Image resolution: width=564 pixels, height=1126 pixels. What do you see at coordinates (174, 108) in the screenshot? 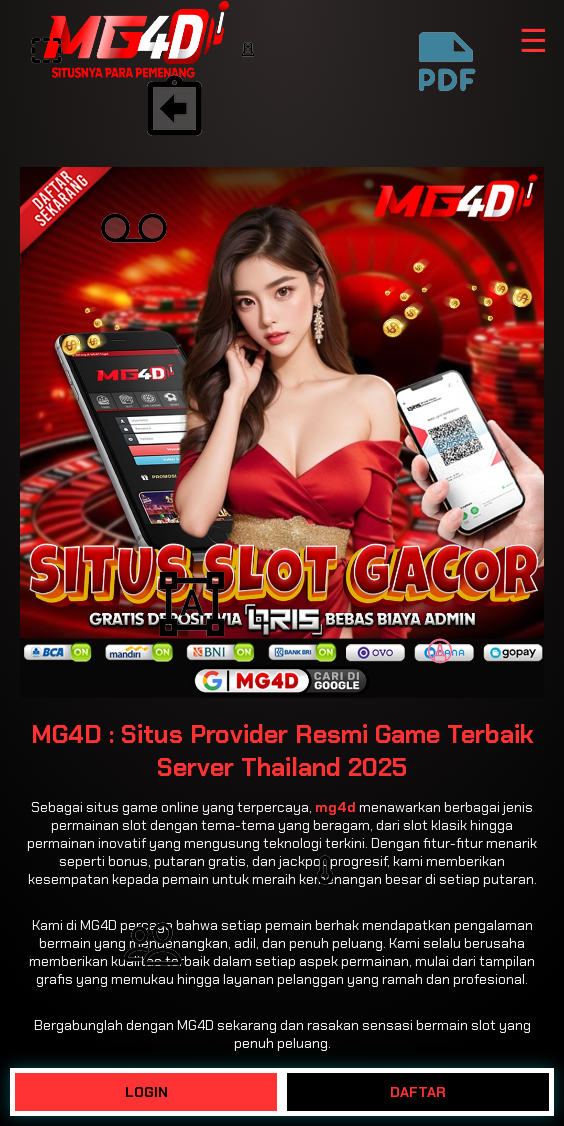
I see `return or send back an assignment` at bounding box center [174, 108].